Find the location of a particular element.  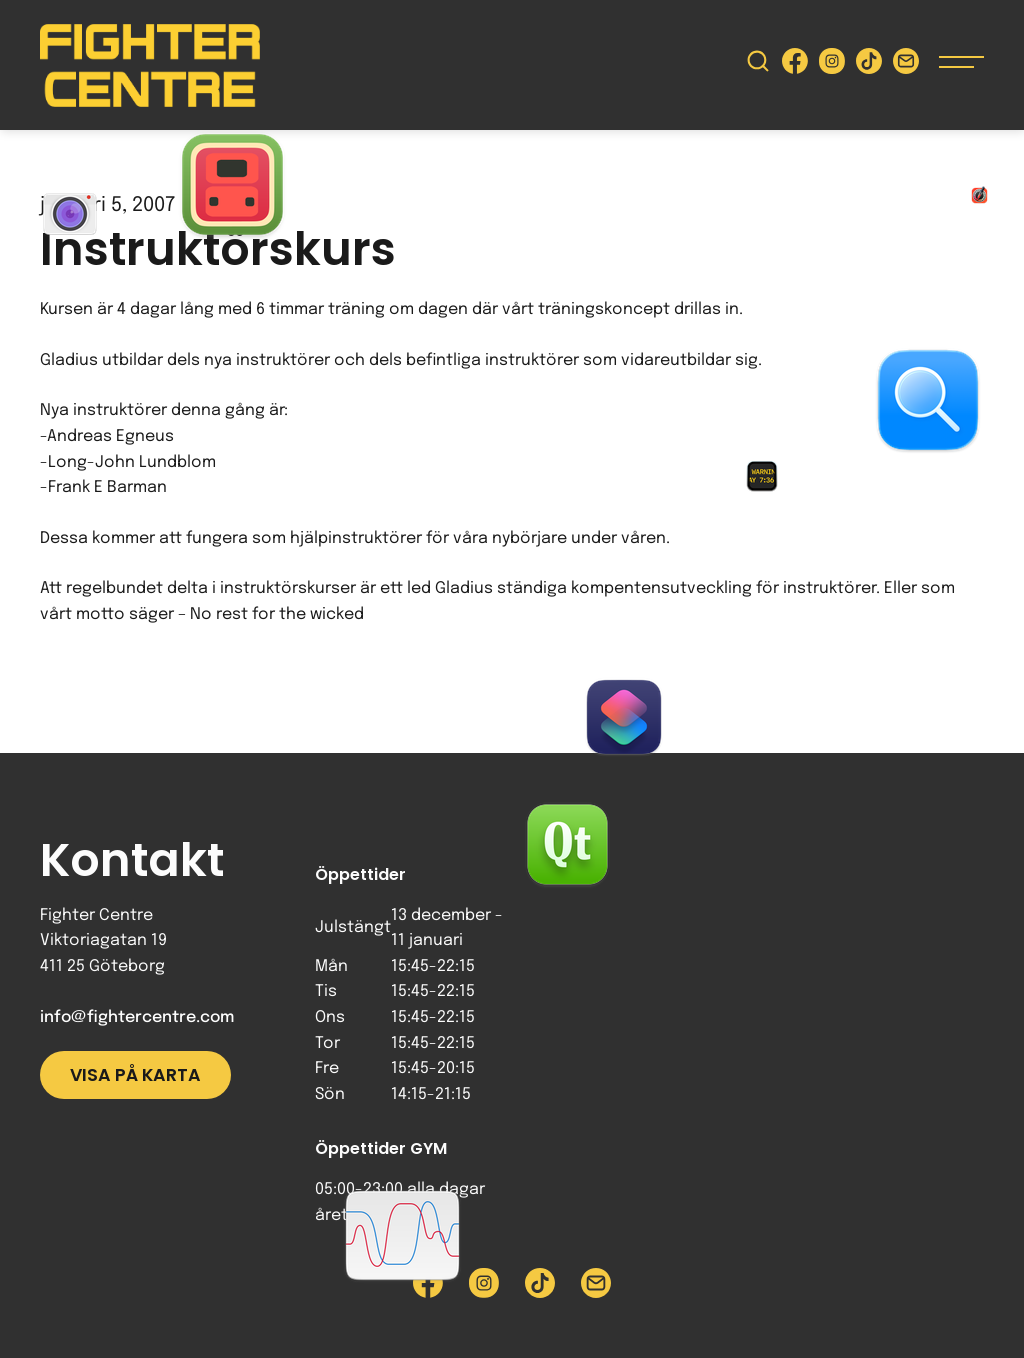

open webcamoid camera application is located at coordinates (70, 214).